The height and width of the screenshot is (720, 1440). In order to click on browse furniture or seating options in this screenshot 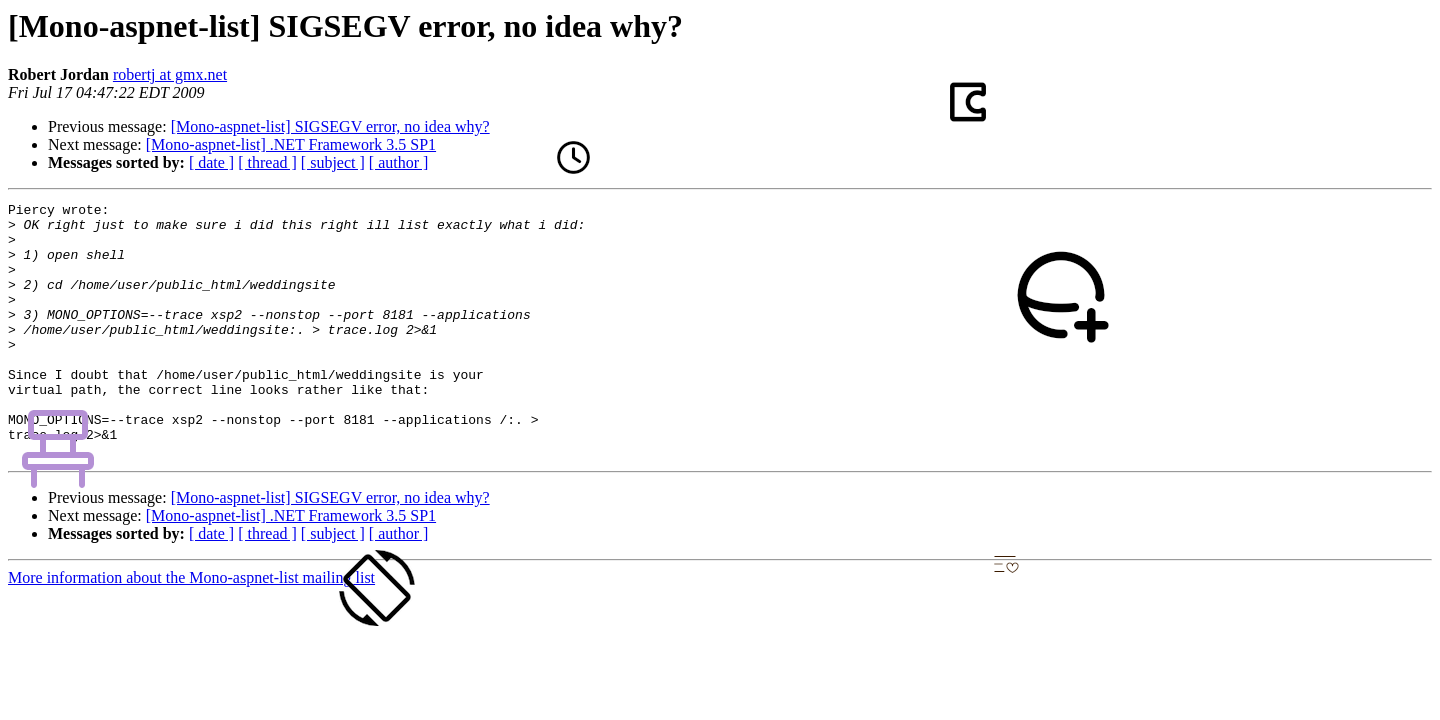, I will do `click(58, 449)`.